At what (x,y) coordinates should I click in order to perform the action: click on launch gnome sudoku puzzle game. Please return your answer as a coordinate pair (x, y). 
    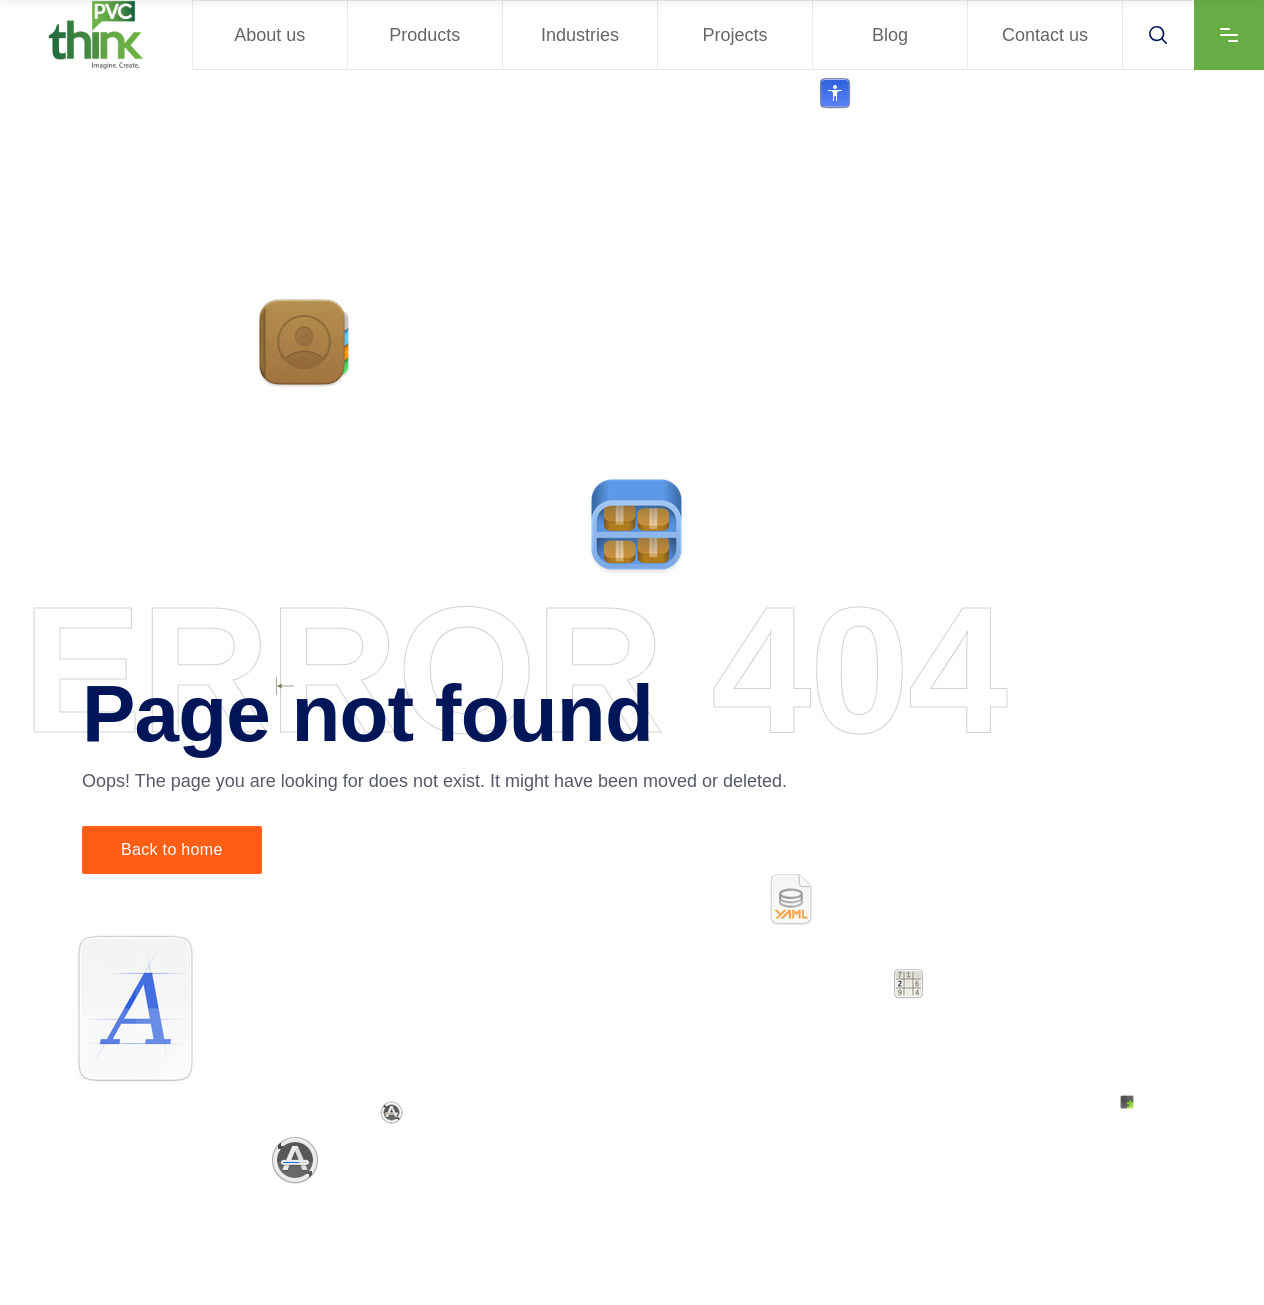
    Looking at the image, I should click on (908, 983).